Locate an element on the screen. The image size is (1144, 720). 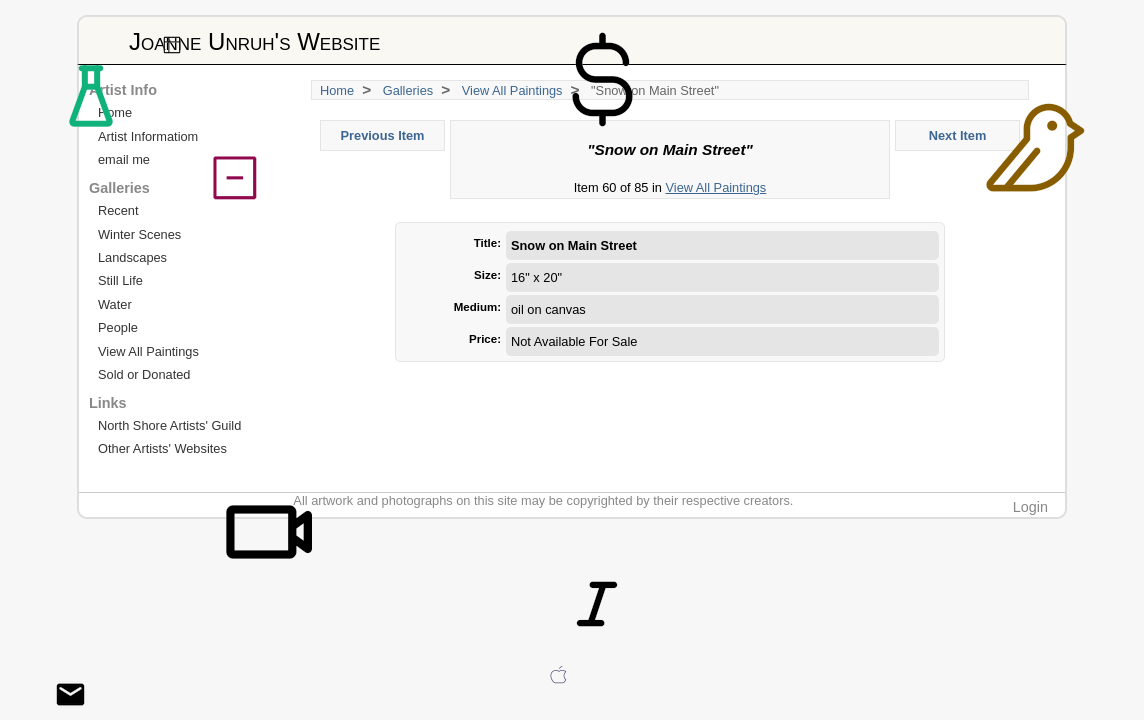
view pricing or payment options is located at coordinates (602, 79).